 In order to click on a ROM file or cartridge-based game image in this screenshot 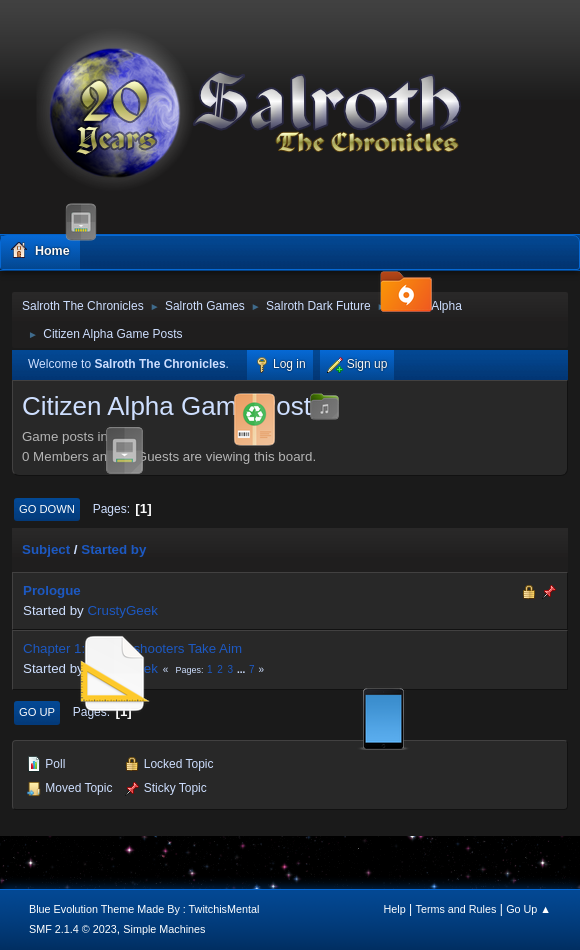, I will do `click(81, 222)`.